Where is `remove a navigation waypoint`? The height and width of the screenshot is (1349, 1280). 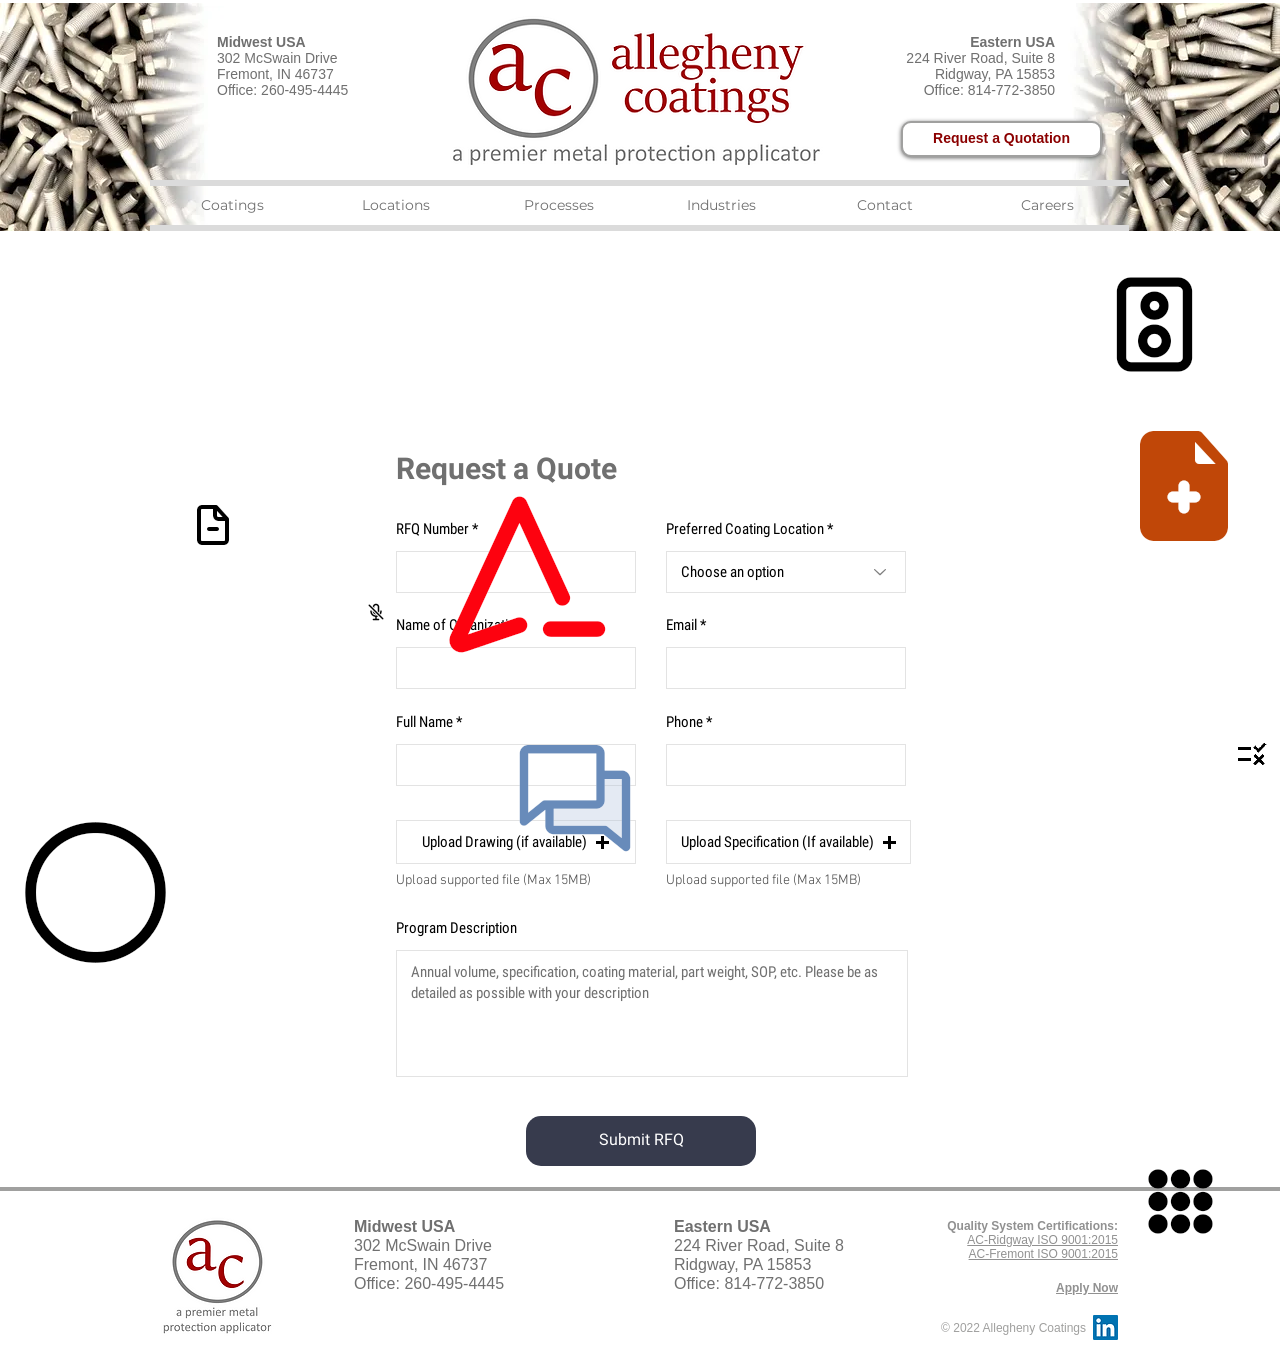
remove a navigation waypoint is located at coordinates (519, 574).